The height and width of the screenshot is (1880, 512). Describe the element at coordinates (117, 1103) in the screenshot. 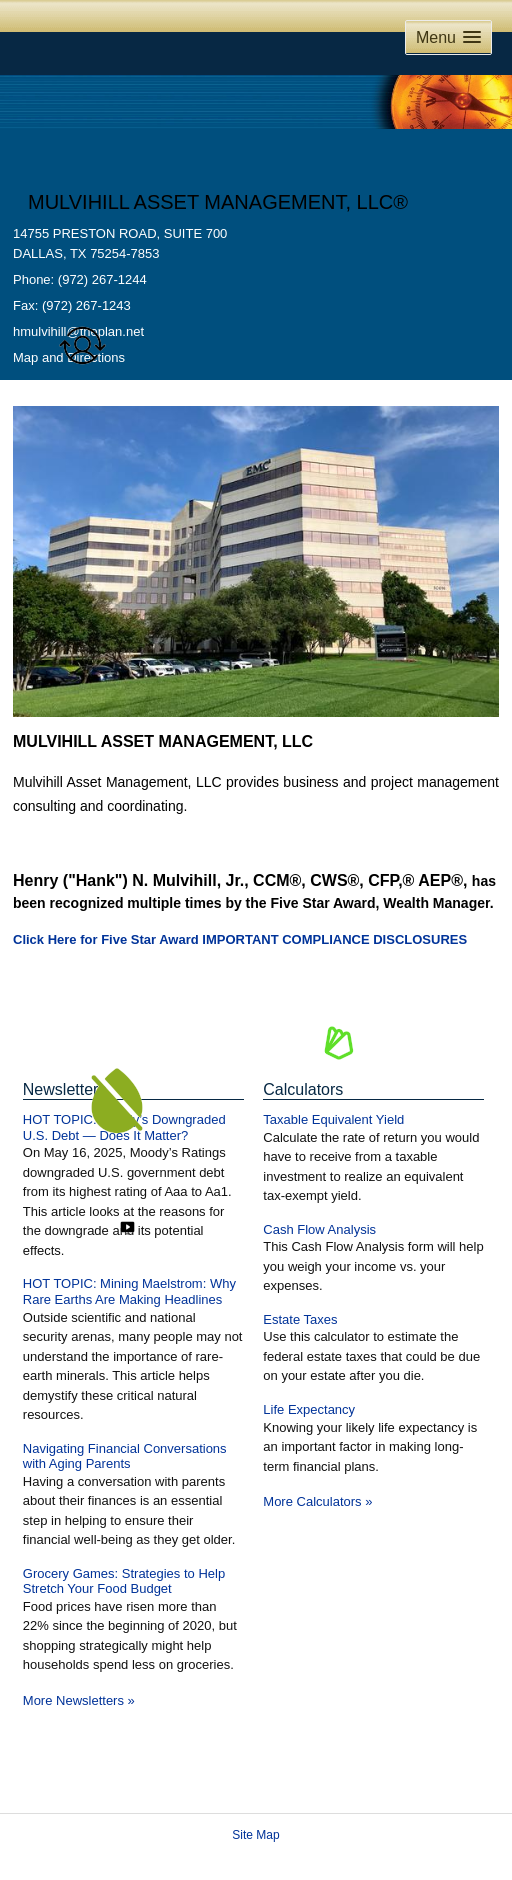

I see `disable water or liquid features` at that location.